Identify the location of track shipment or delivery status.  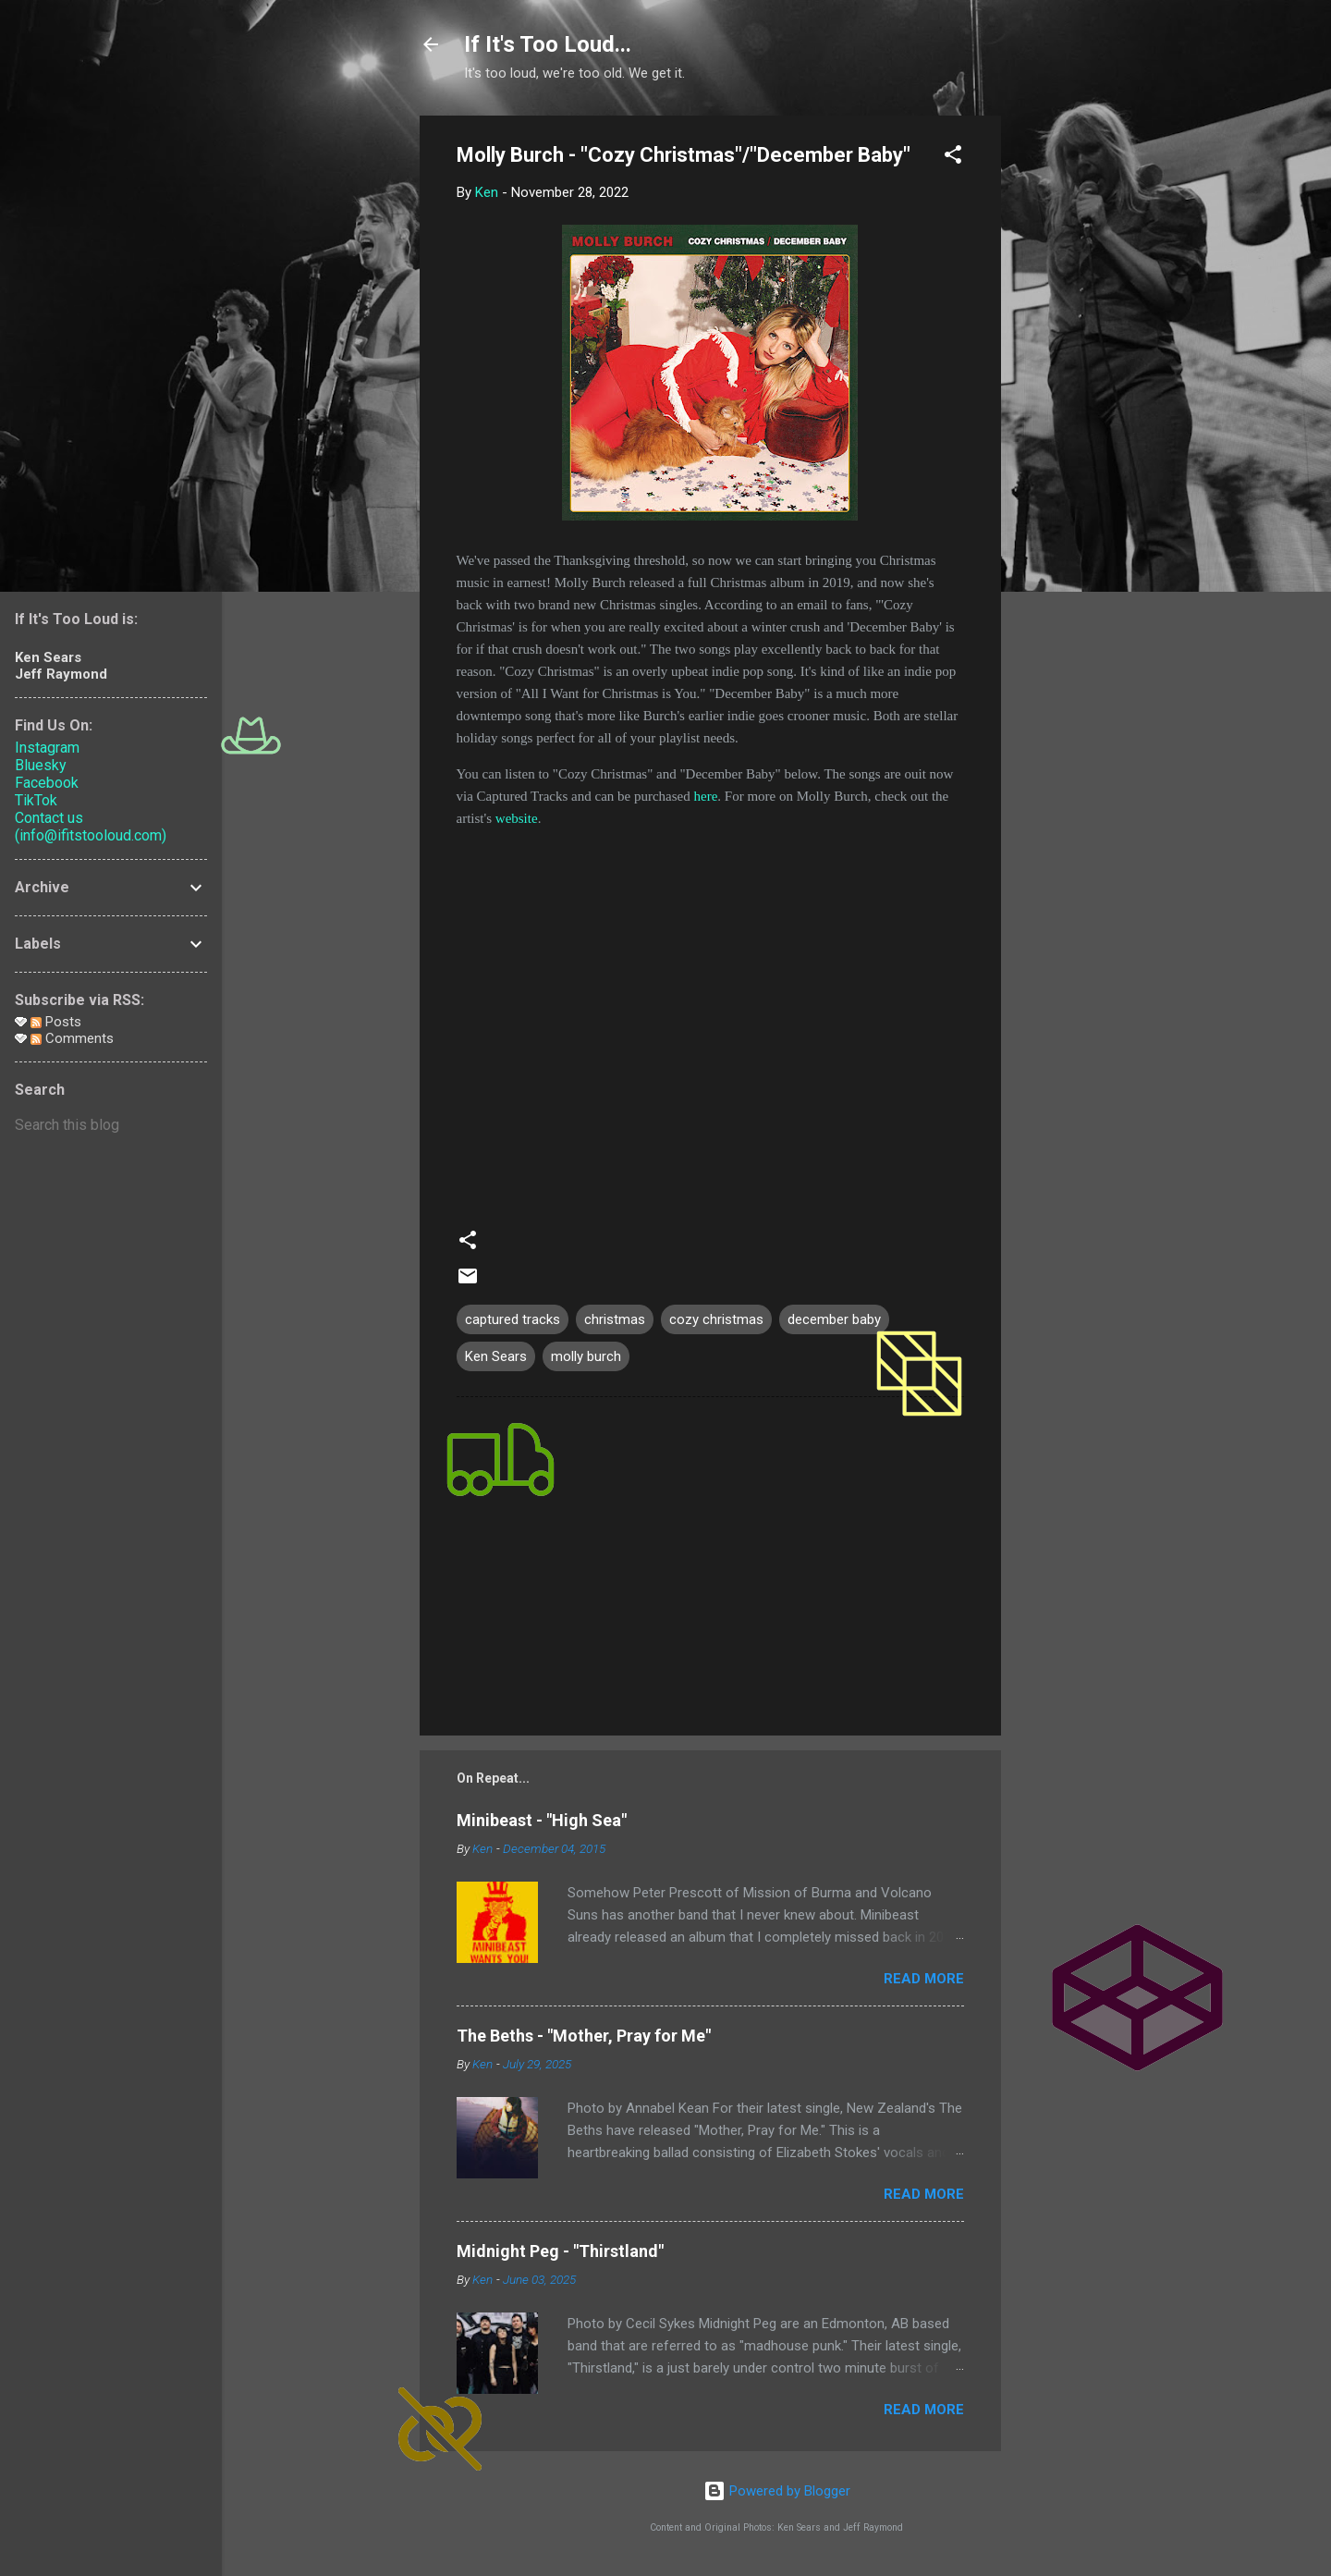
(500, 1459).